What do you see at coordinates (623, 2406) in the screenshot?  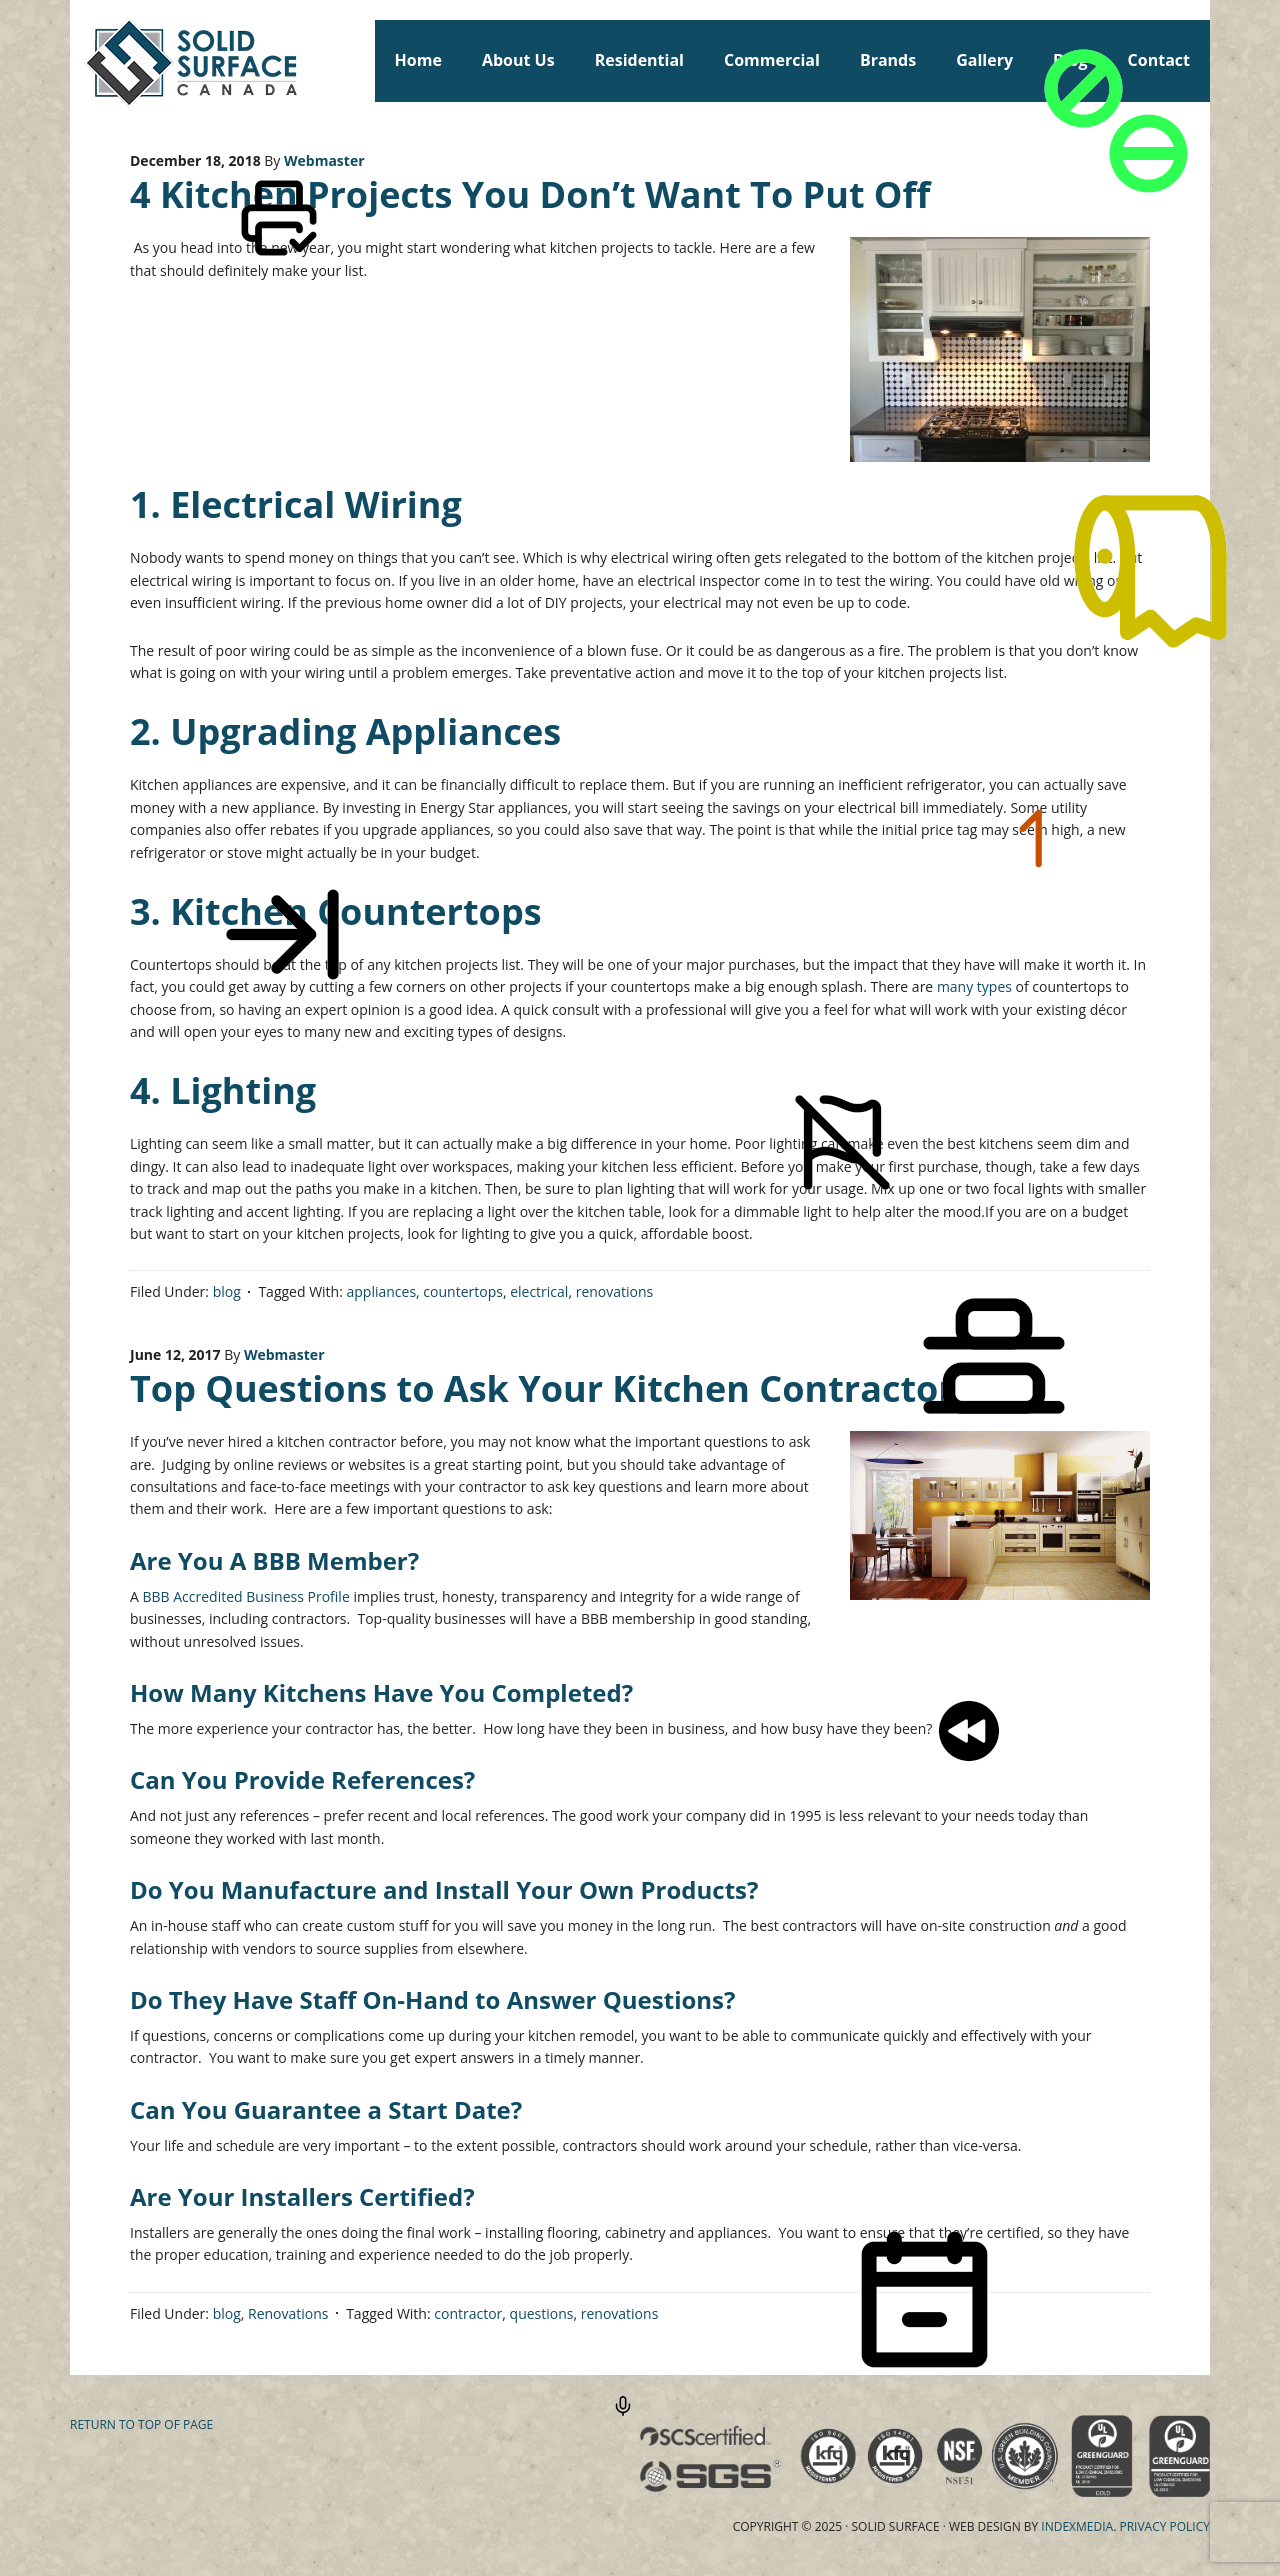 I see `tap to start voice input` at bounding box center [623, 2406].